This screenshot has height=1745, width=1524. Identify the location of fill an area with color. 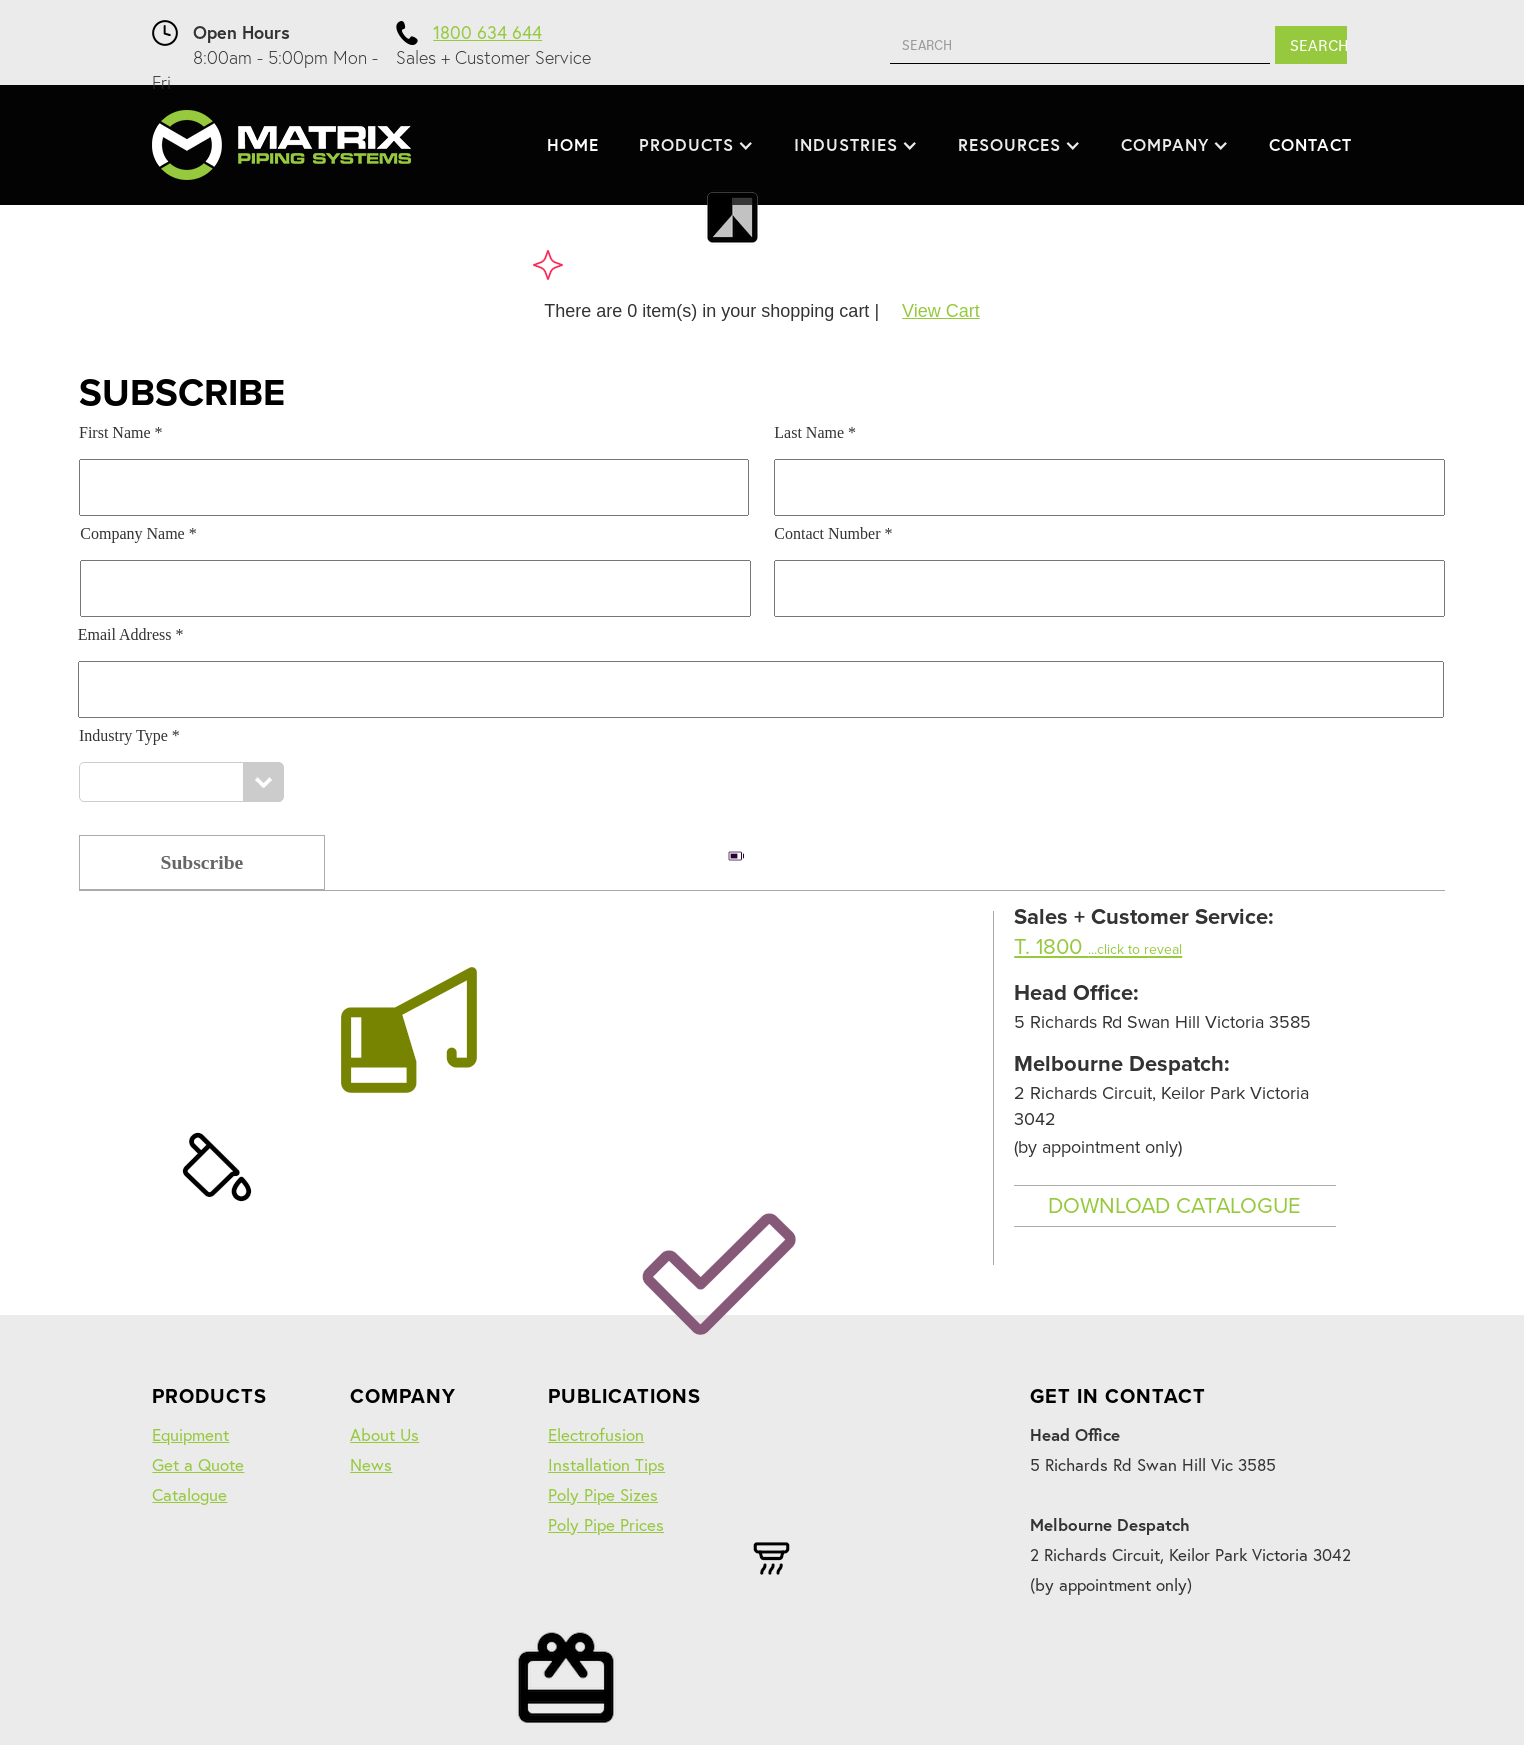
(217, 1167).